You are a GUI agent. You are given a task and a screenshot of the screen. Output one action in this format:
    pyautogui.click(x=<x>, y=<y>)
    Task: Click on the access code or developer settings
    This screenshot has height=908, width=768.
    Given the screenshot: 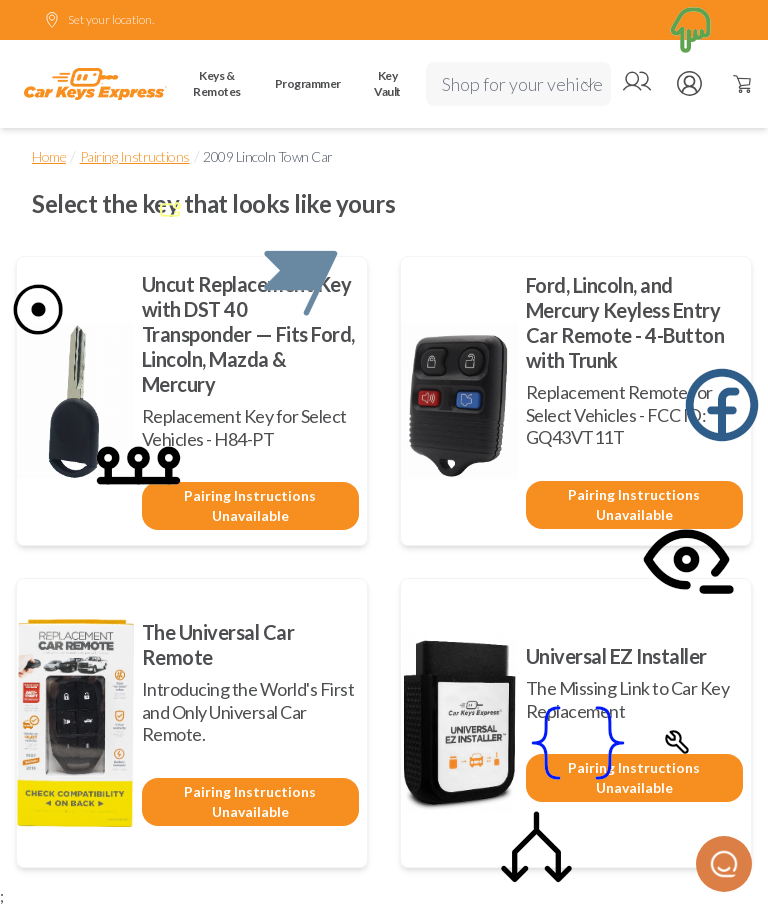 What is the action you would take?
    pyautogui.click(x=578, y=743)
    